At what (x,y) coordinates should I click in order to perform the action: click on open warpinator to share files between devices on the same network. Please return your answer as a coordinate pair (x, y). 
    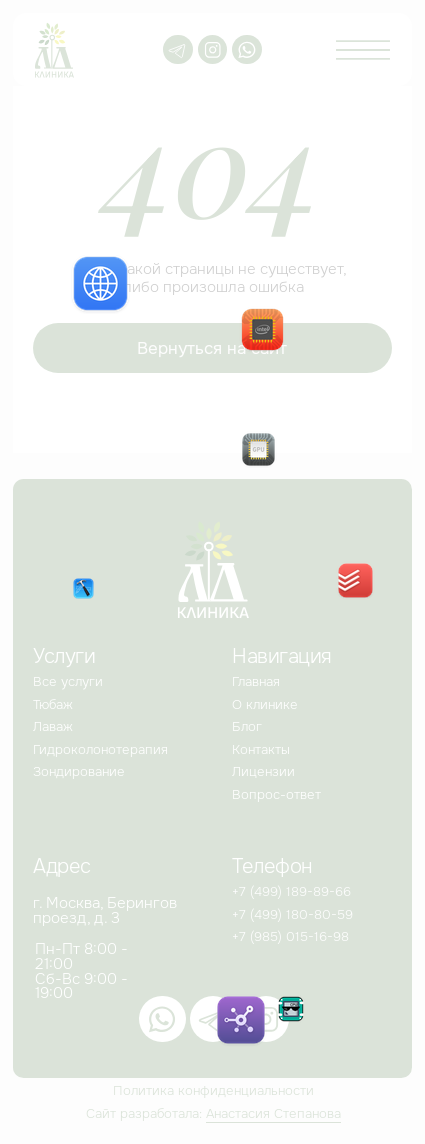
    Looking at the image, I should click on (241, 1020).